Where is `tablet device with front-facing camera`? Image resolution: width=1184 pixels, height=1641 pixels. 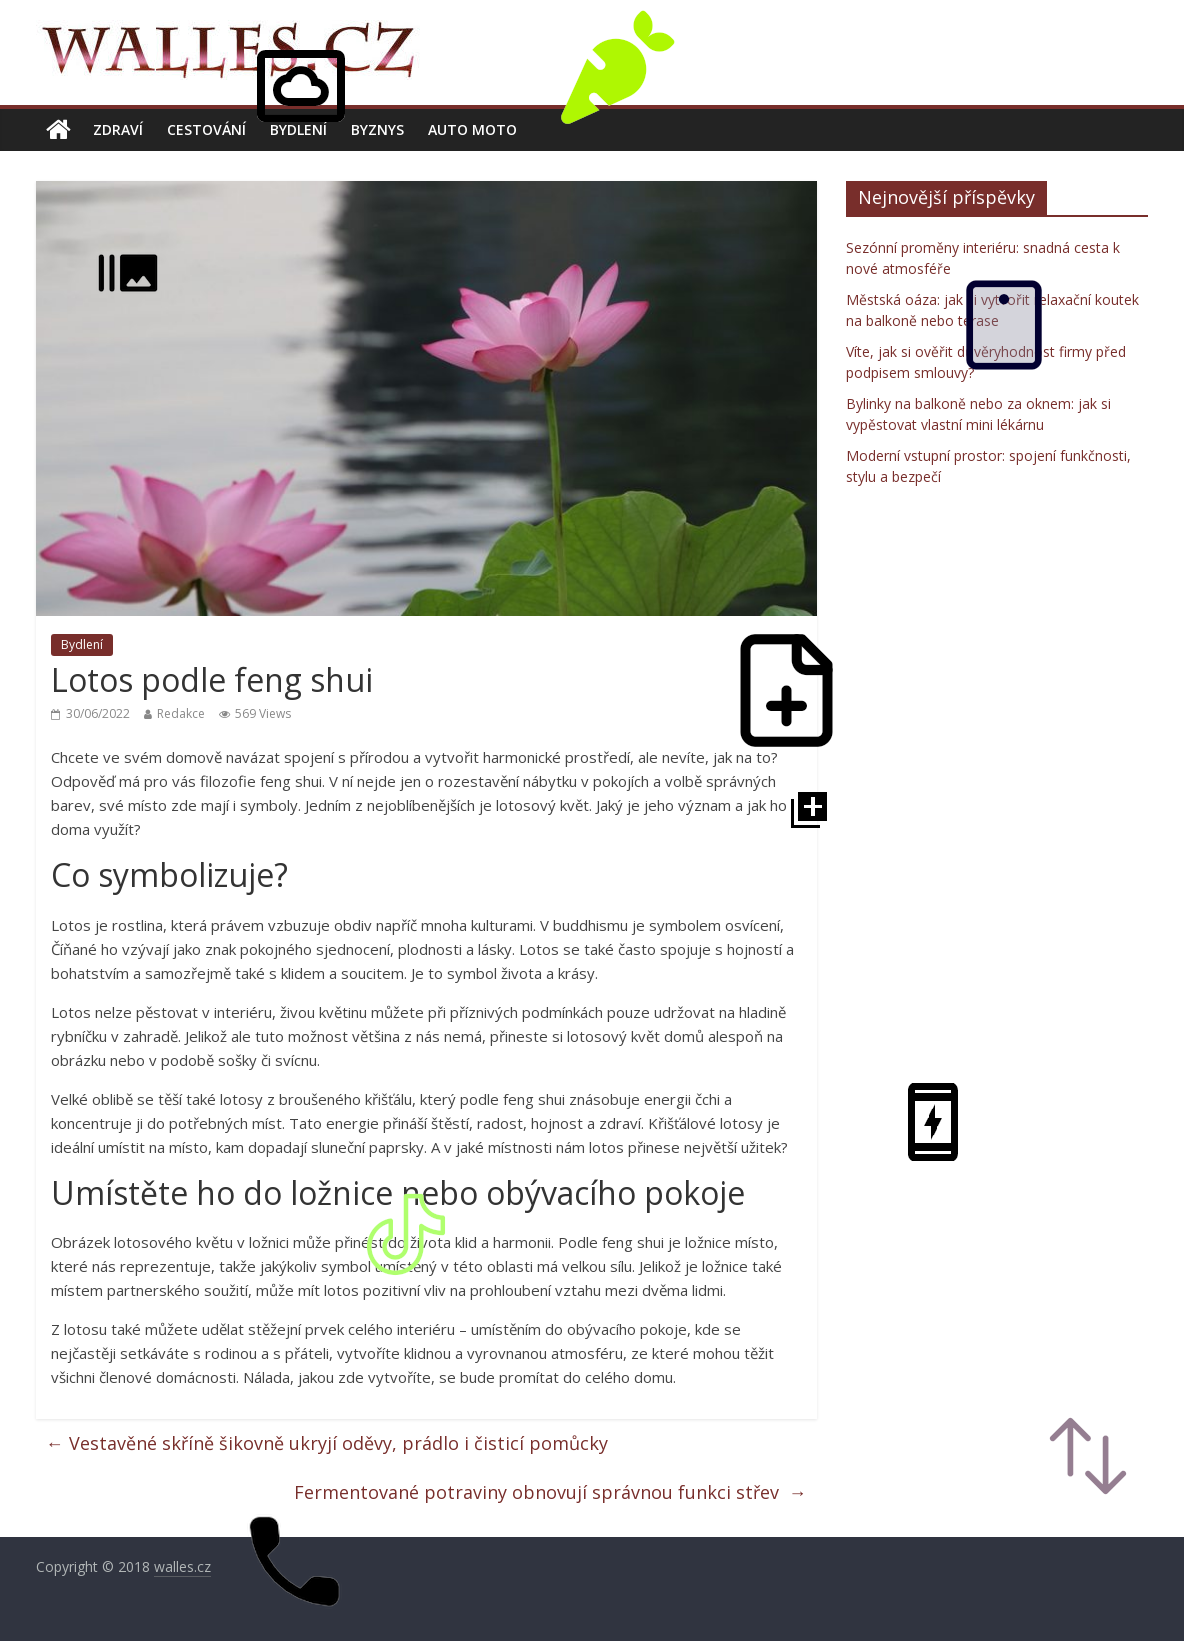 tablet device with front-facing camera is located at coordinates (1004, 325).